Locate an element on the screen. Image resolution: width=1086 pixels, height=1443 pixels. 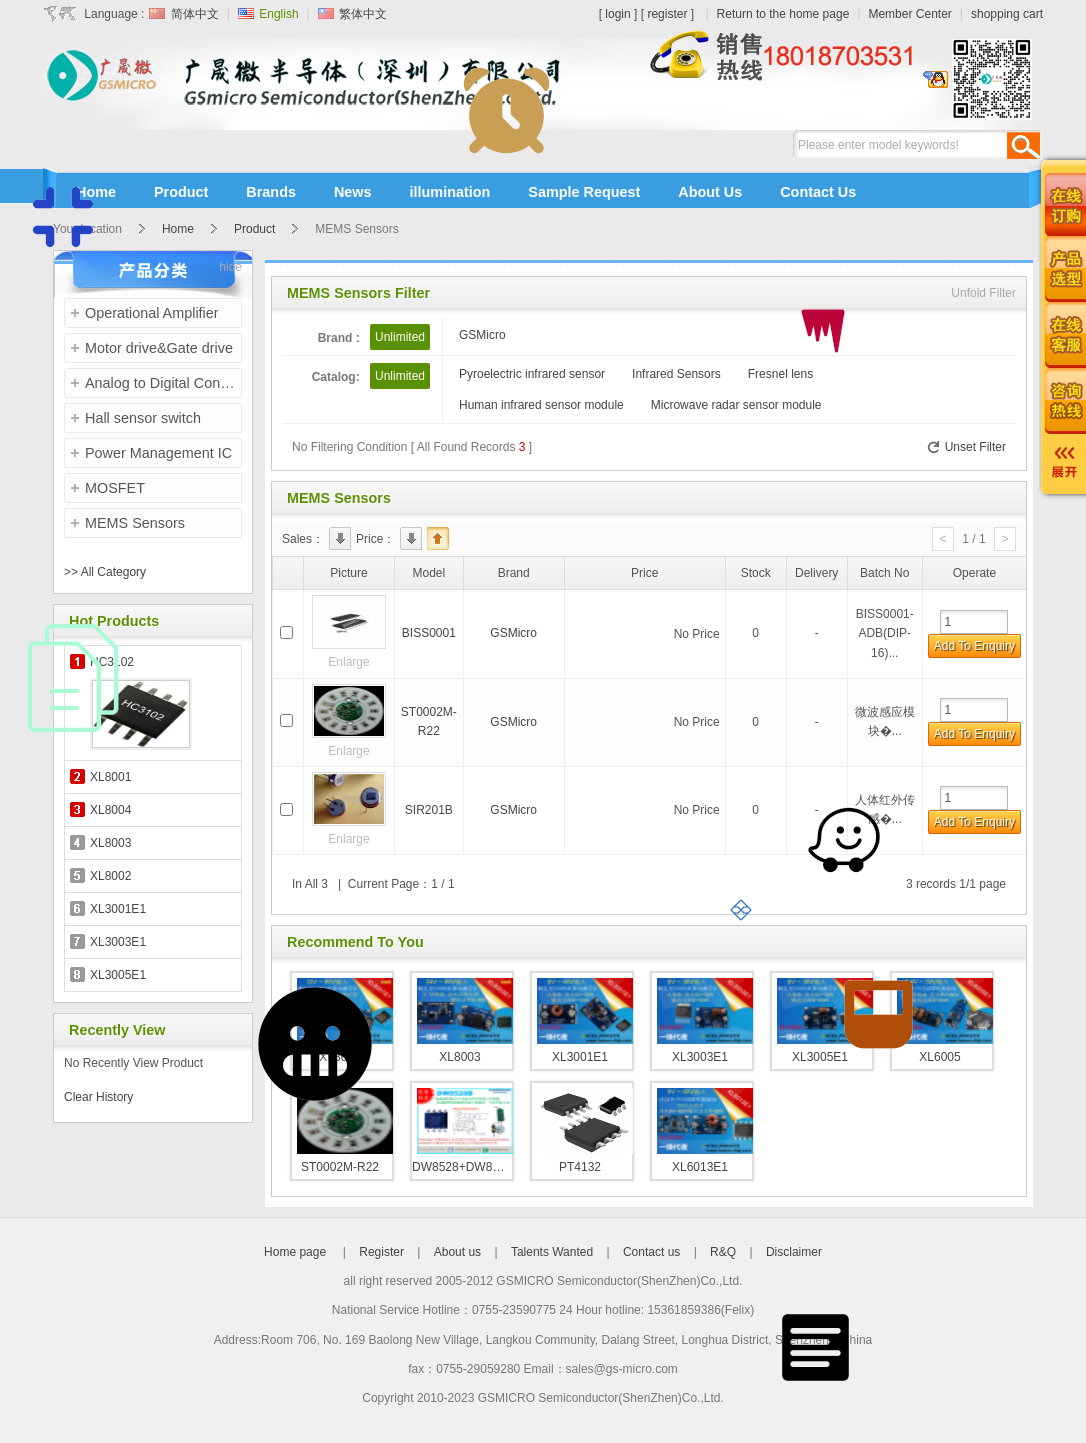
set an alarm or timer is located at coordinates (506, 110).